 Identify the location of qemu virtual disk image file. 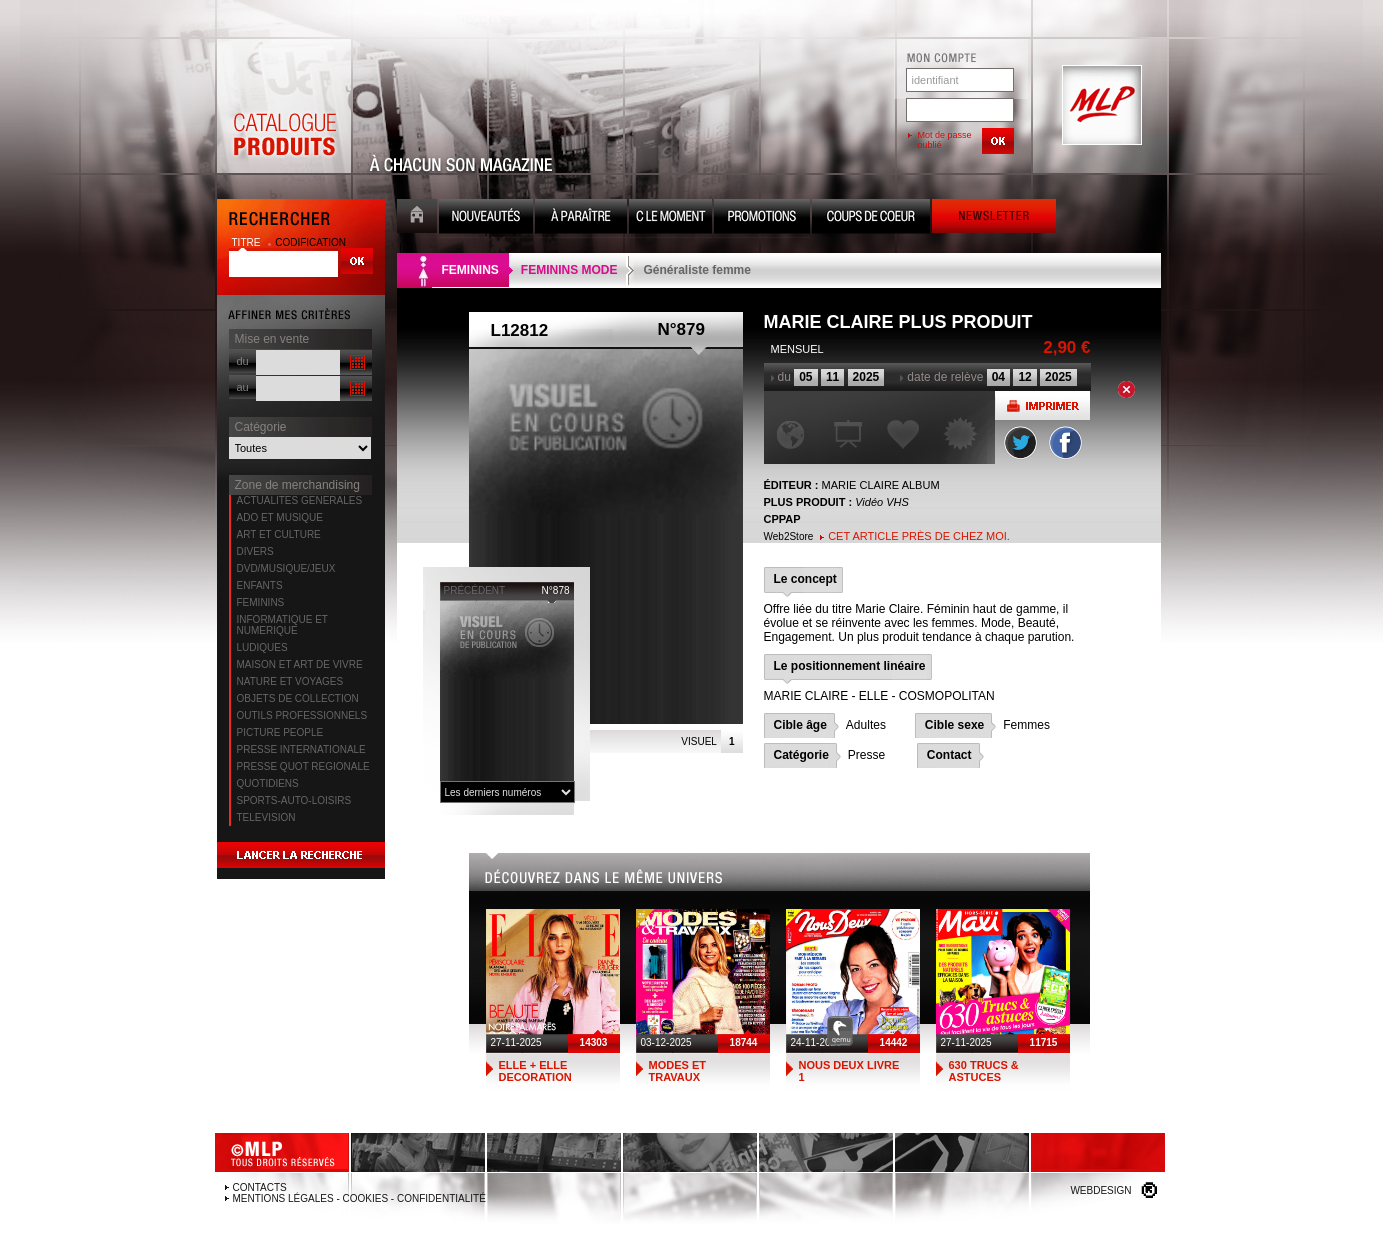
(840, 1031).